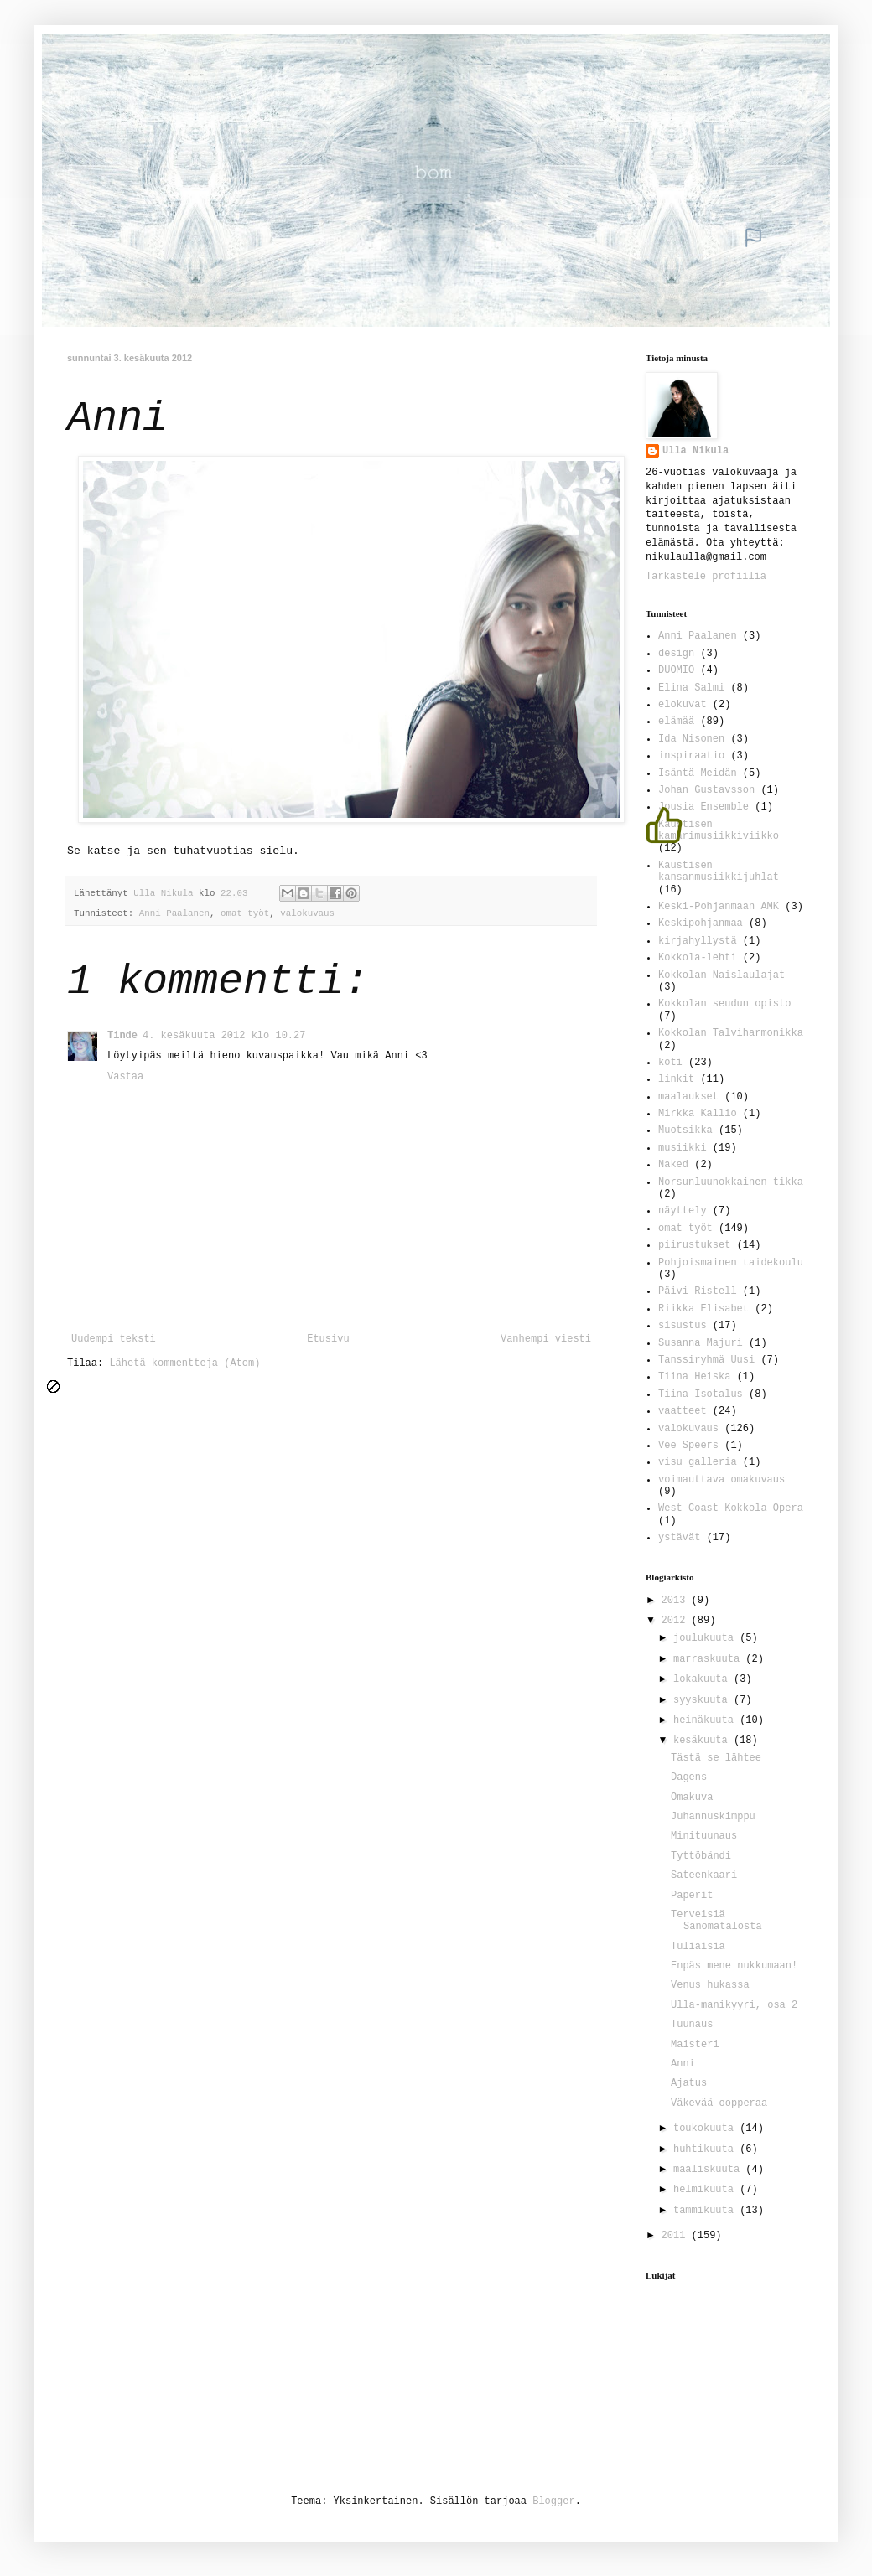 The image size is (872, 2576). I want to click on like or upvote content, so click(664, 825).